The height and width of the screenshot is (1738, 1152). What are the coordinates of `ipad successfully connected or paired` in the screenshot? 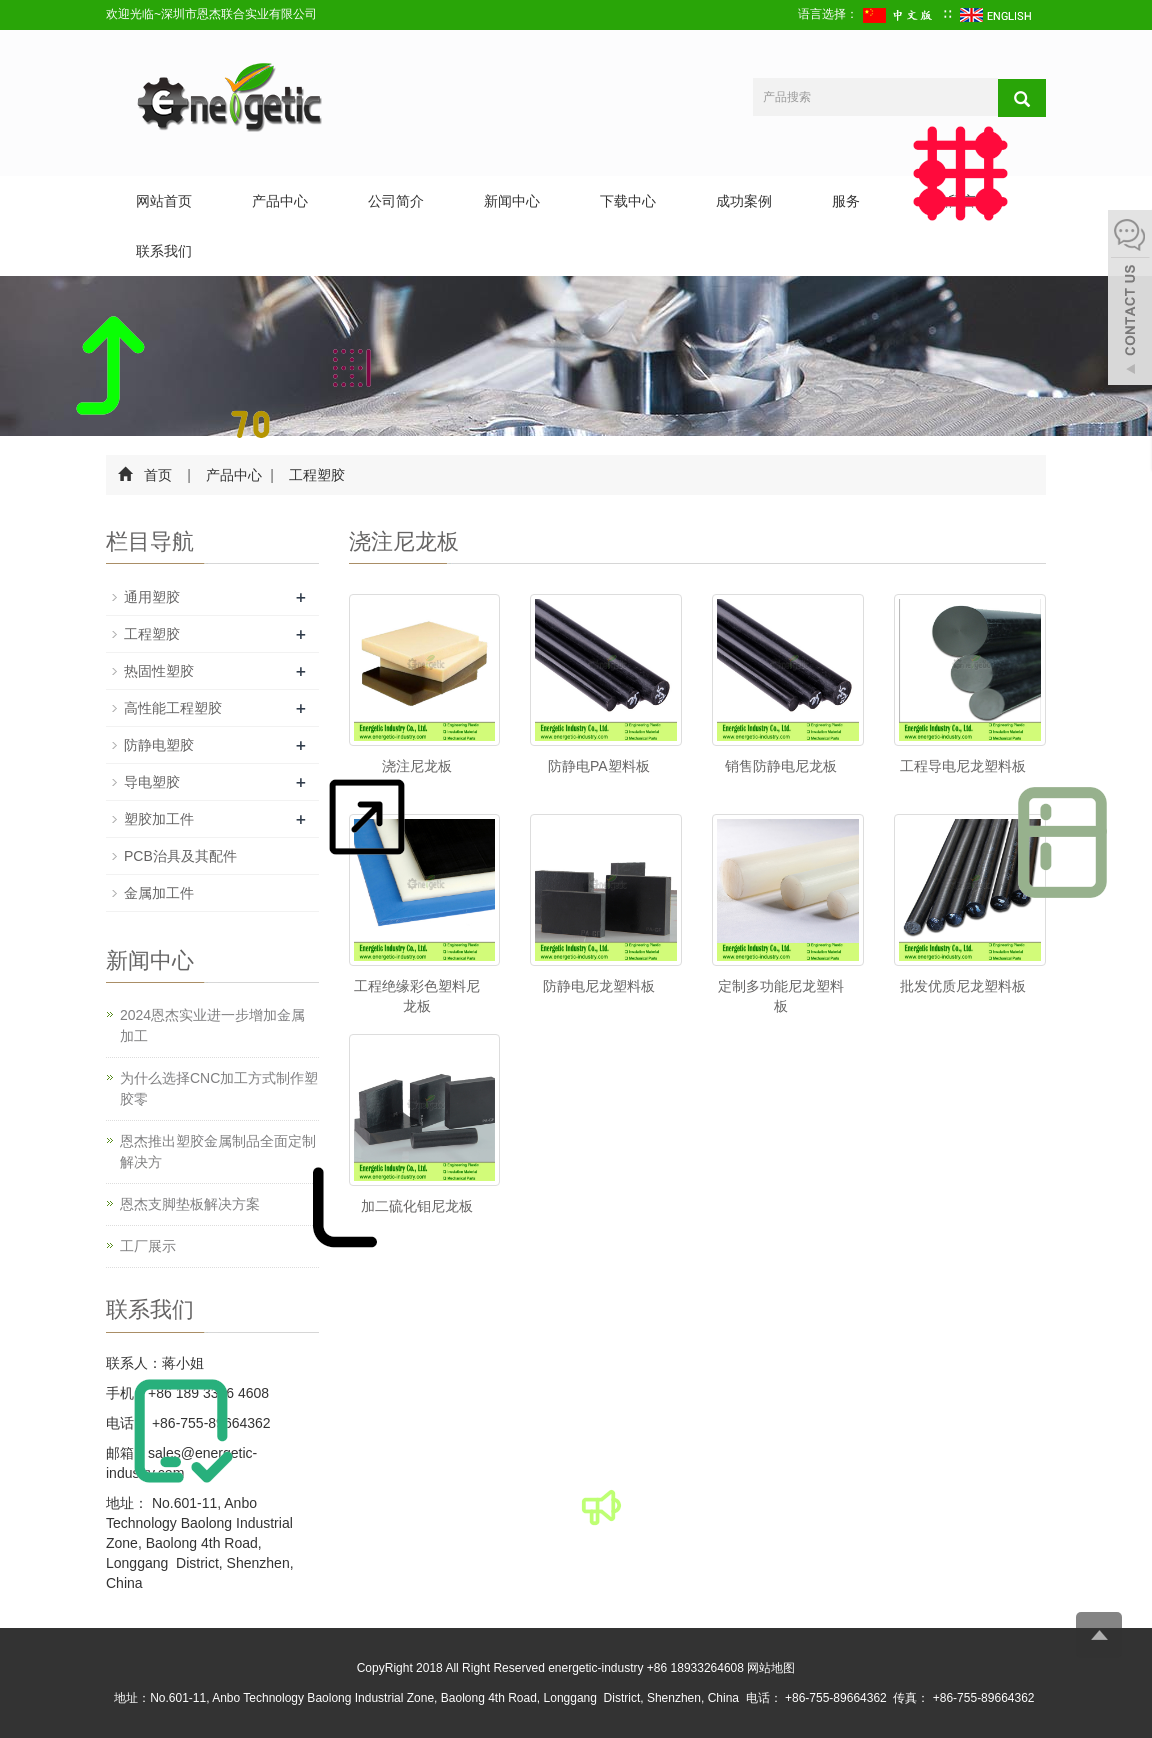 It's located at (181, 1431).